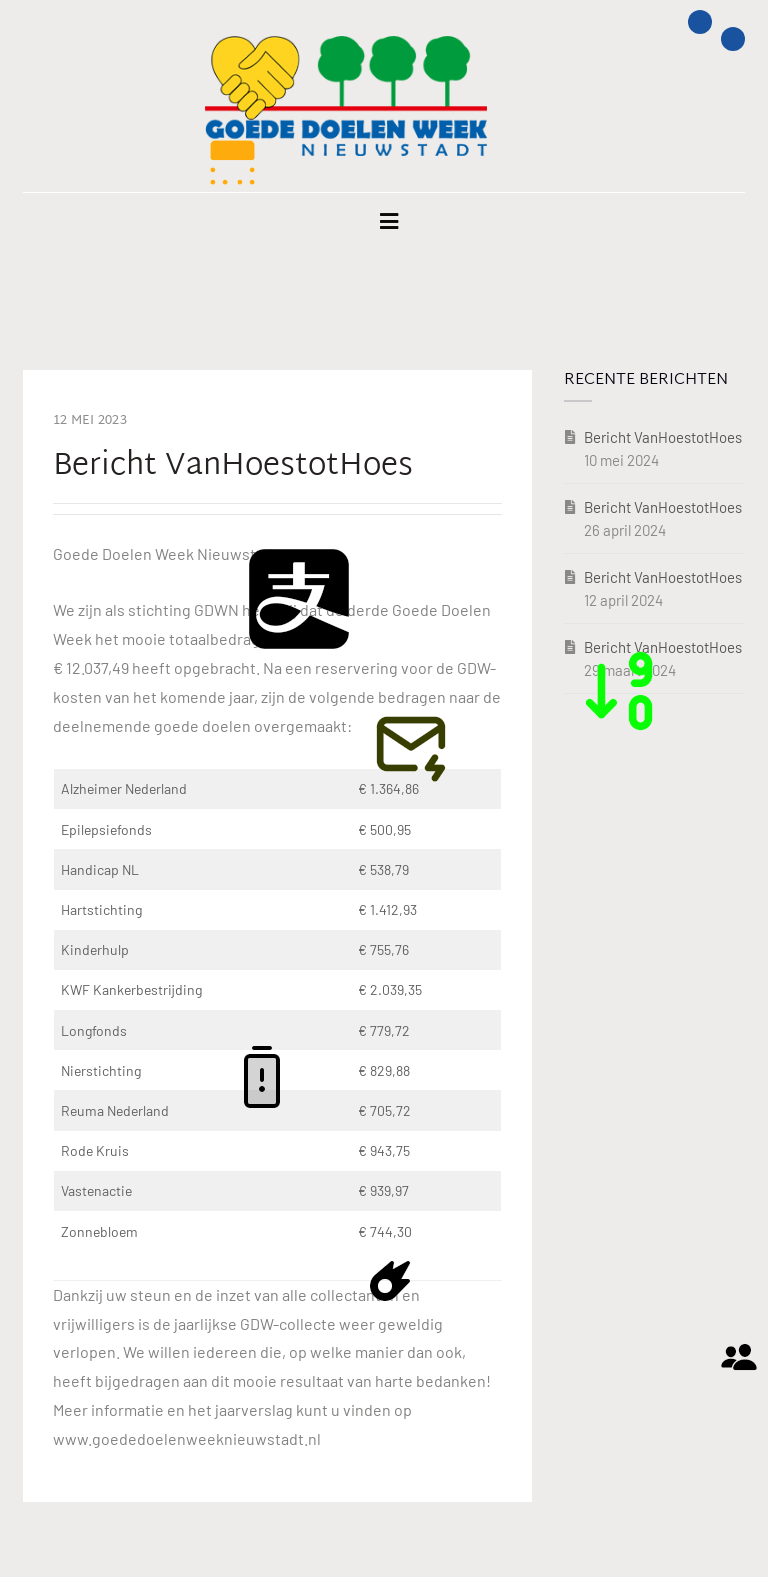 The width and height of the screenshot is (768, 1577). What do you see at coordinates (411, 744) in the screenshot?
I see `send message with high priority` at bounding box center [411, 744].